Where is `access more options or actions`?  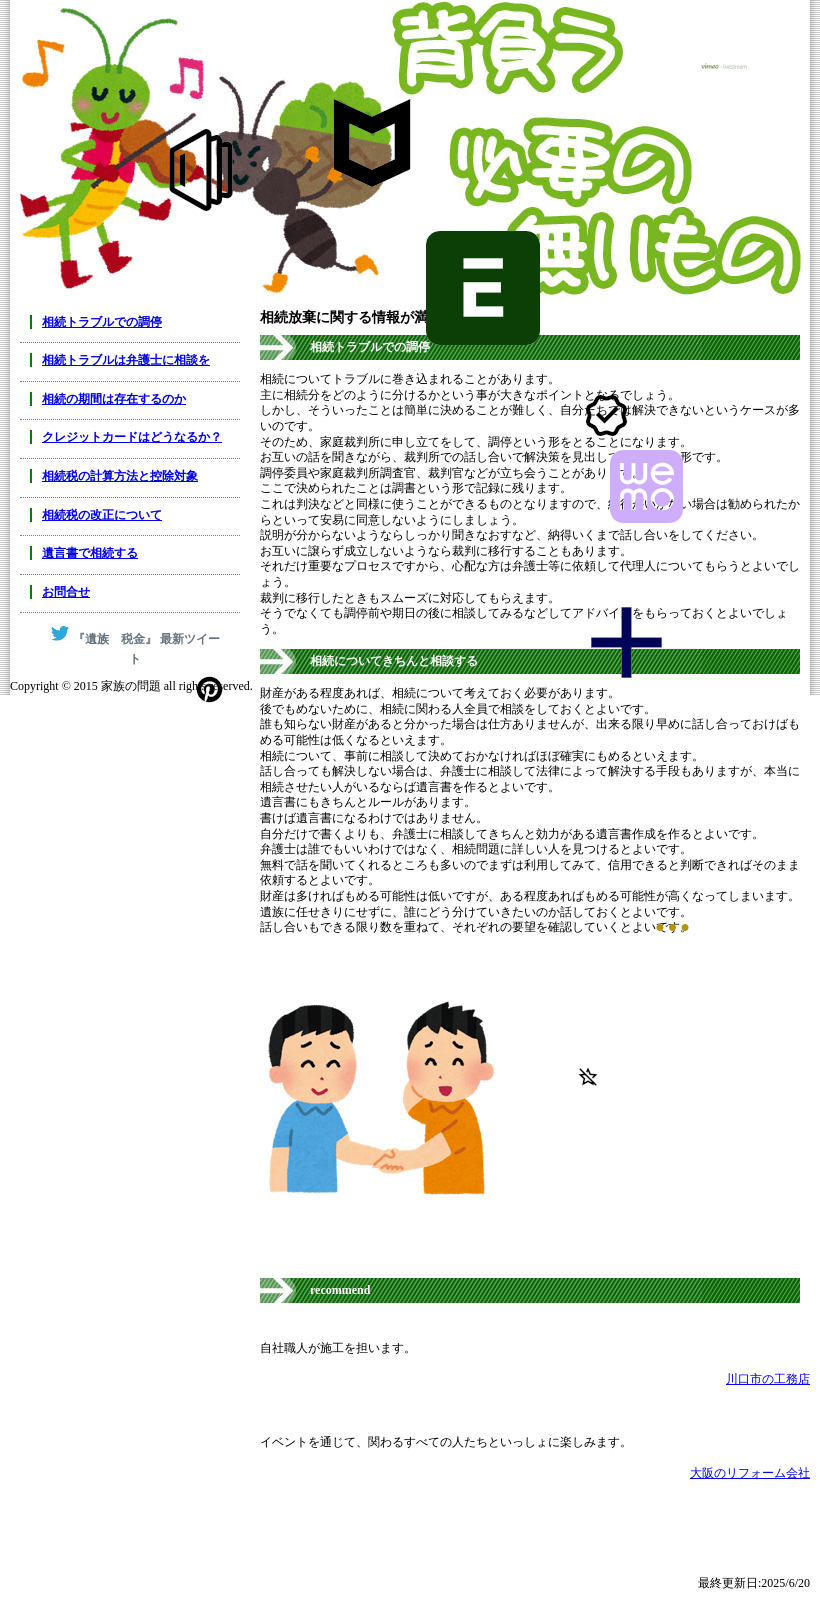 access more options or actions is located at coordinates (672, 927).